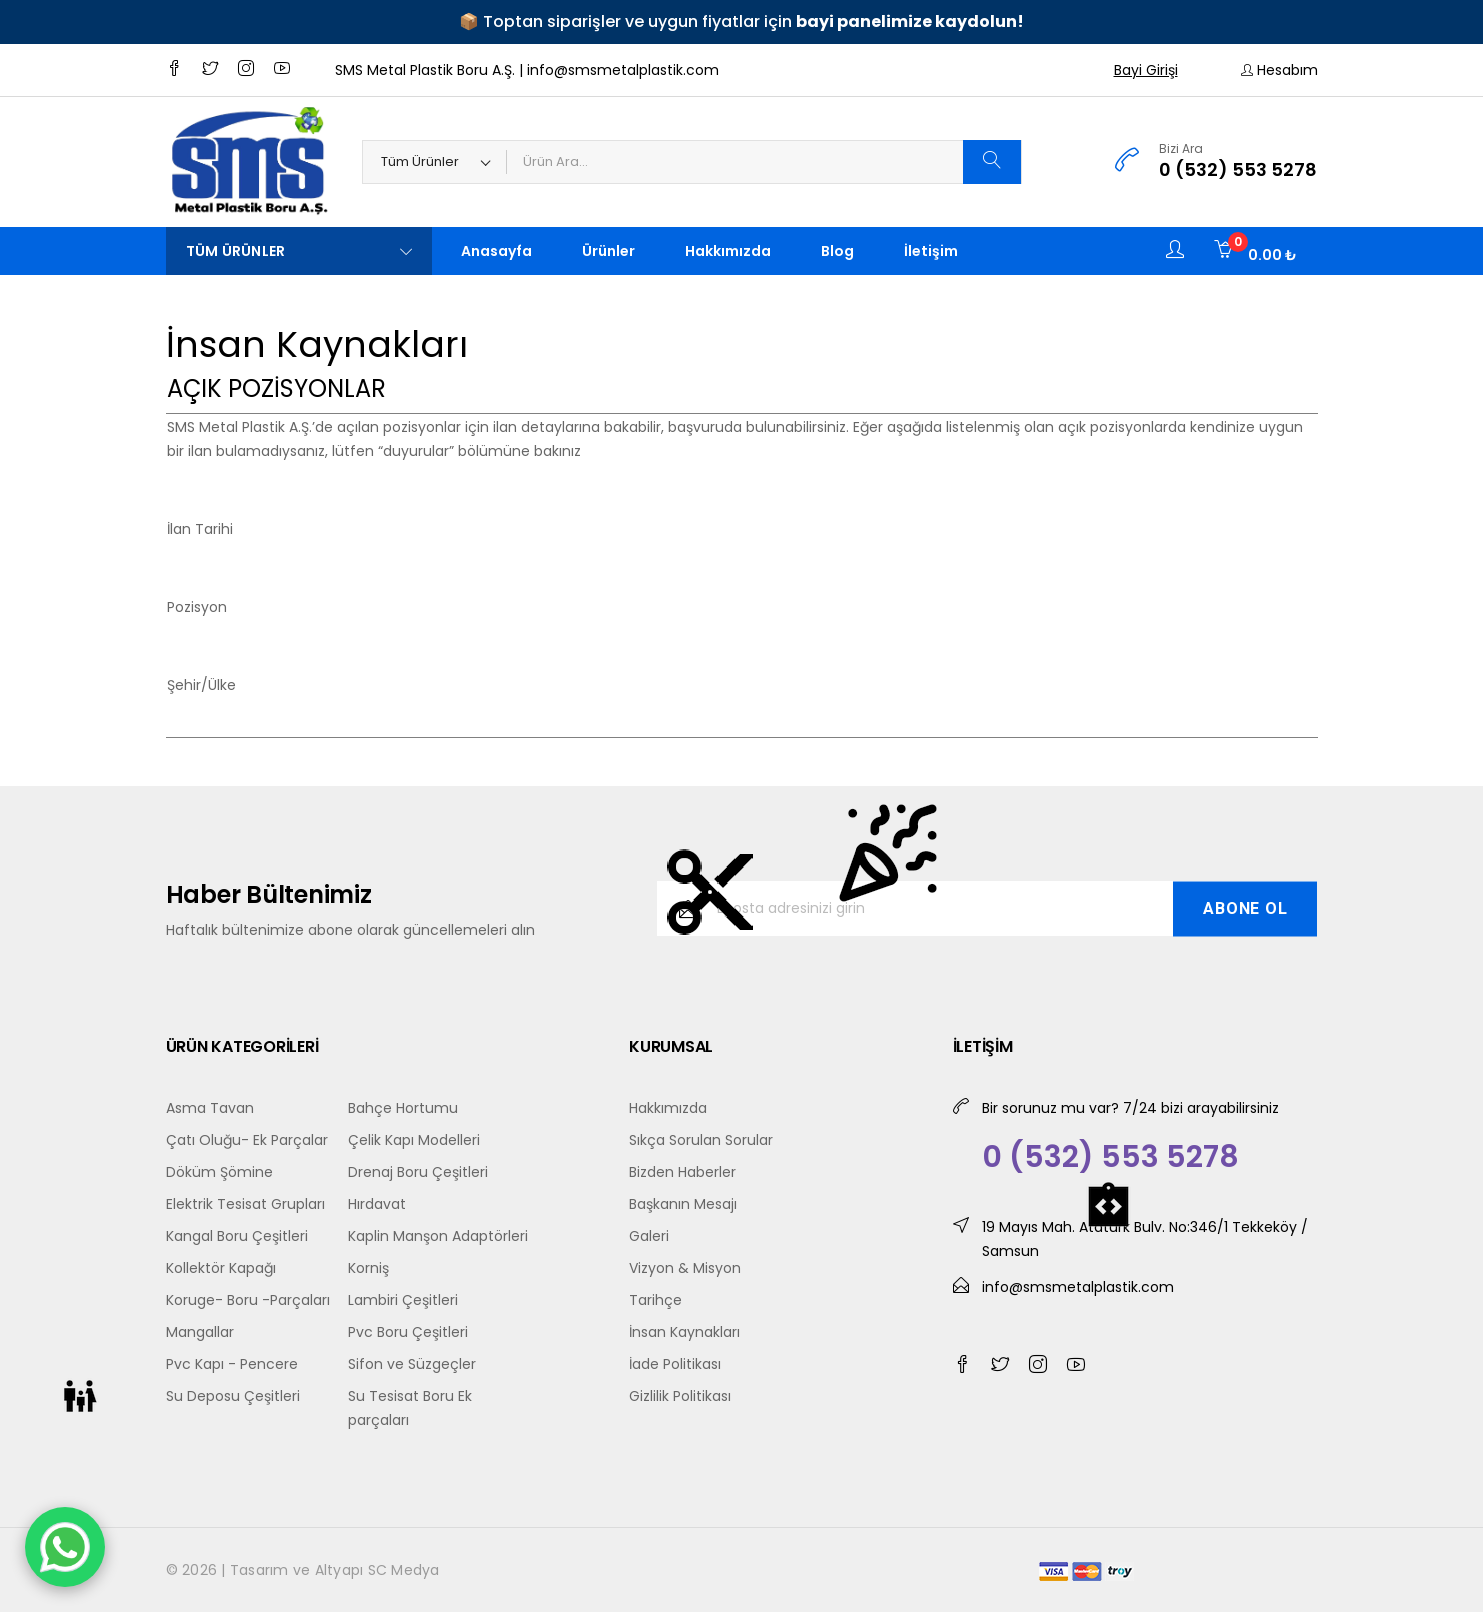 Image resolution: width=1483 pixels, height=1612 pixels. I want to click on cut selected content to clipboard, so click(710, 892).